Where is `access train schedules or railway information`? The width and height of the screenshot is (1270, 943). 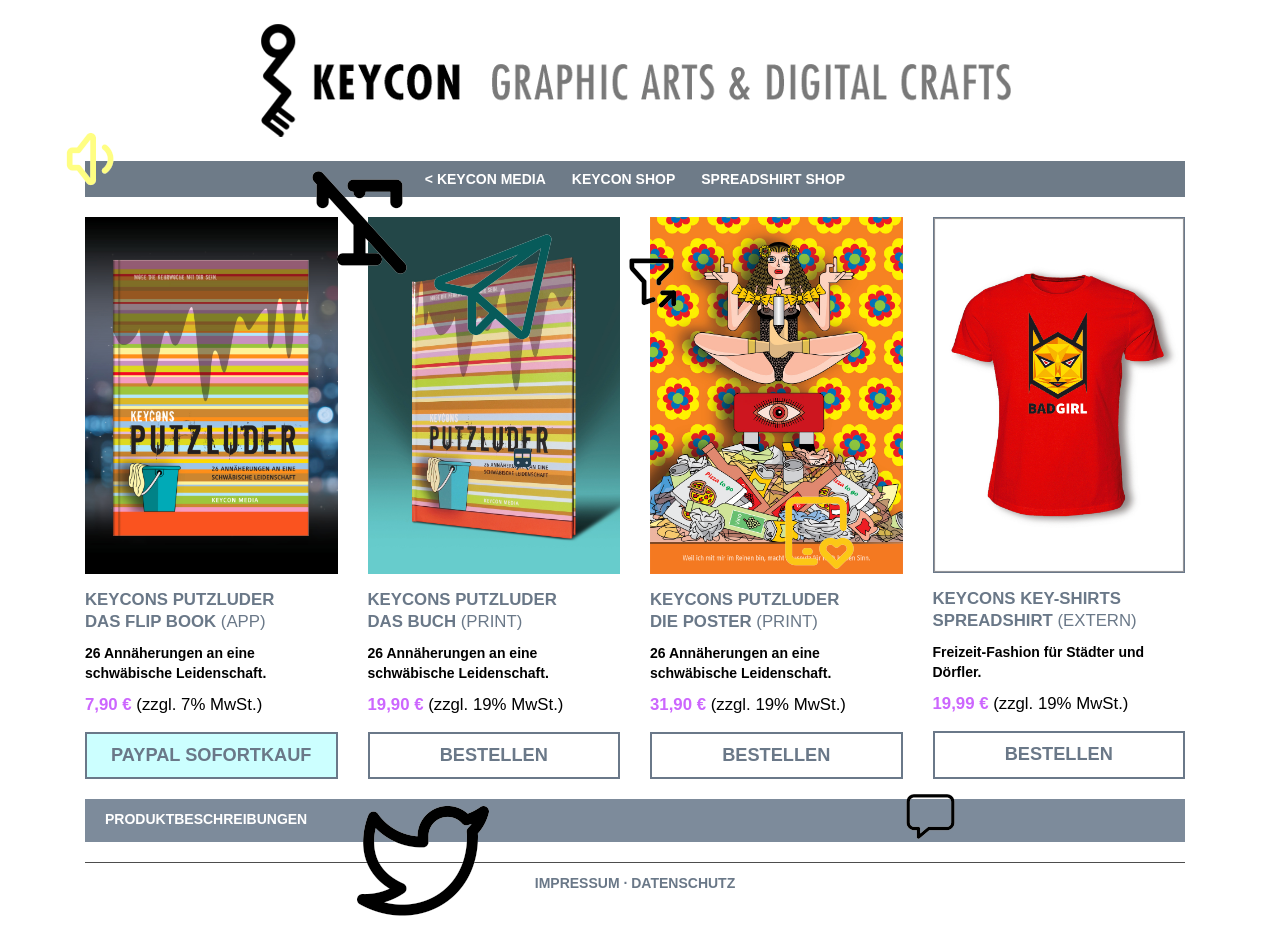
access train schedules or railway information is located at coordinates (522, 458).